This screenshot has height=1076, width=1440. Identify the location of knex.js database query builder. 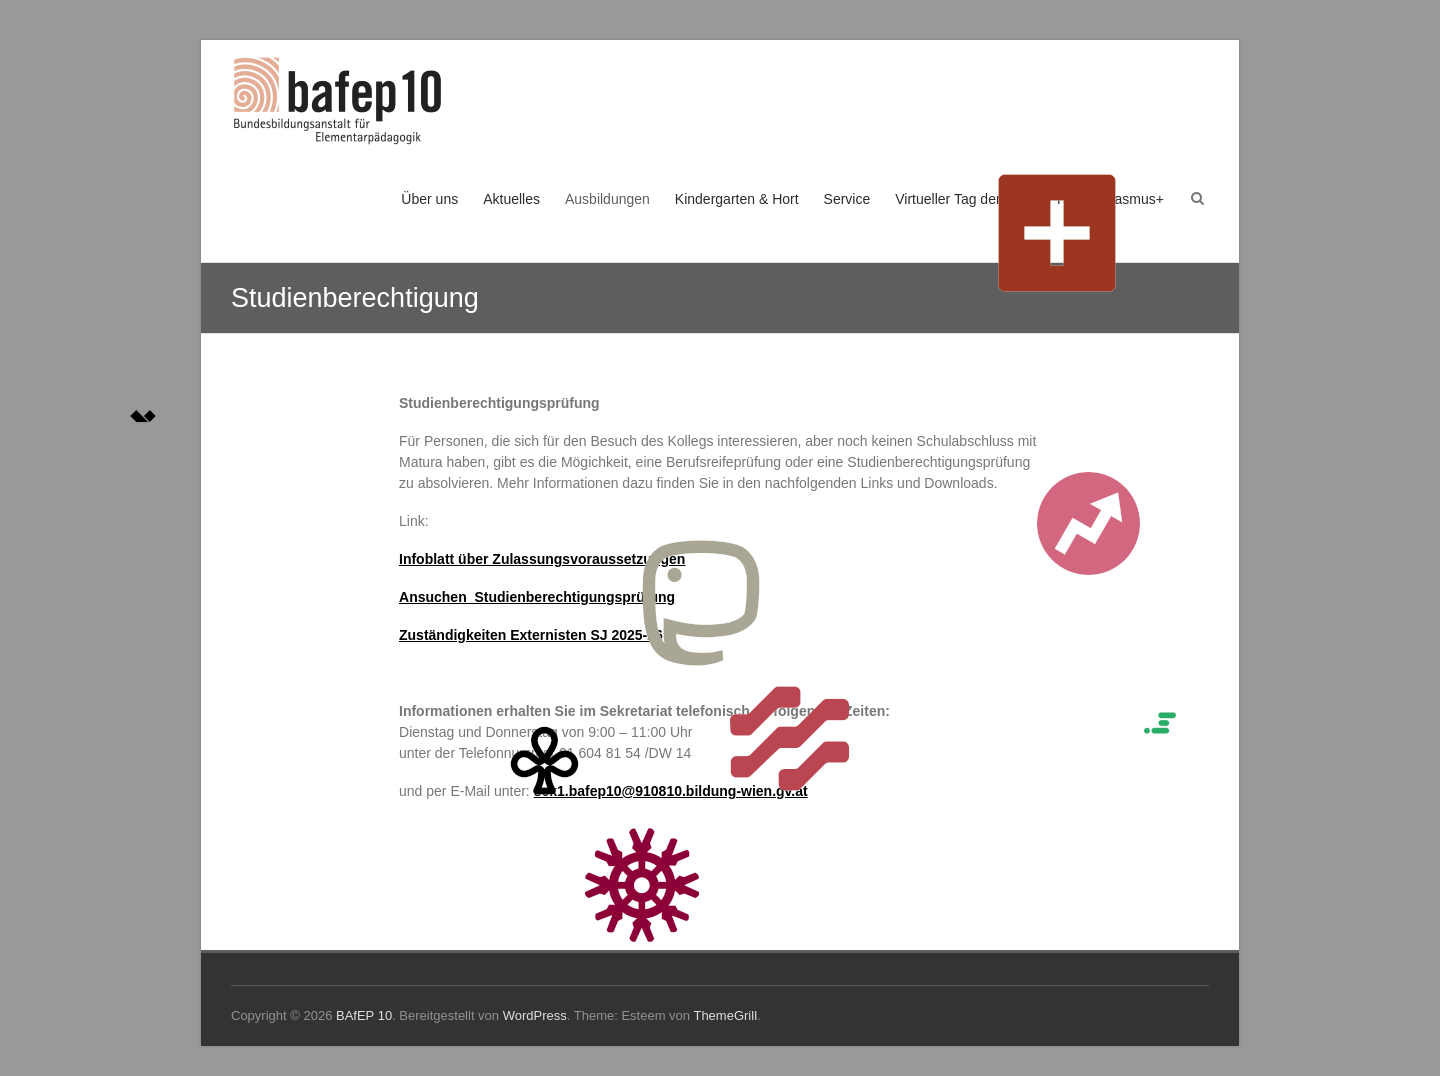
(642, 885).